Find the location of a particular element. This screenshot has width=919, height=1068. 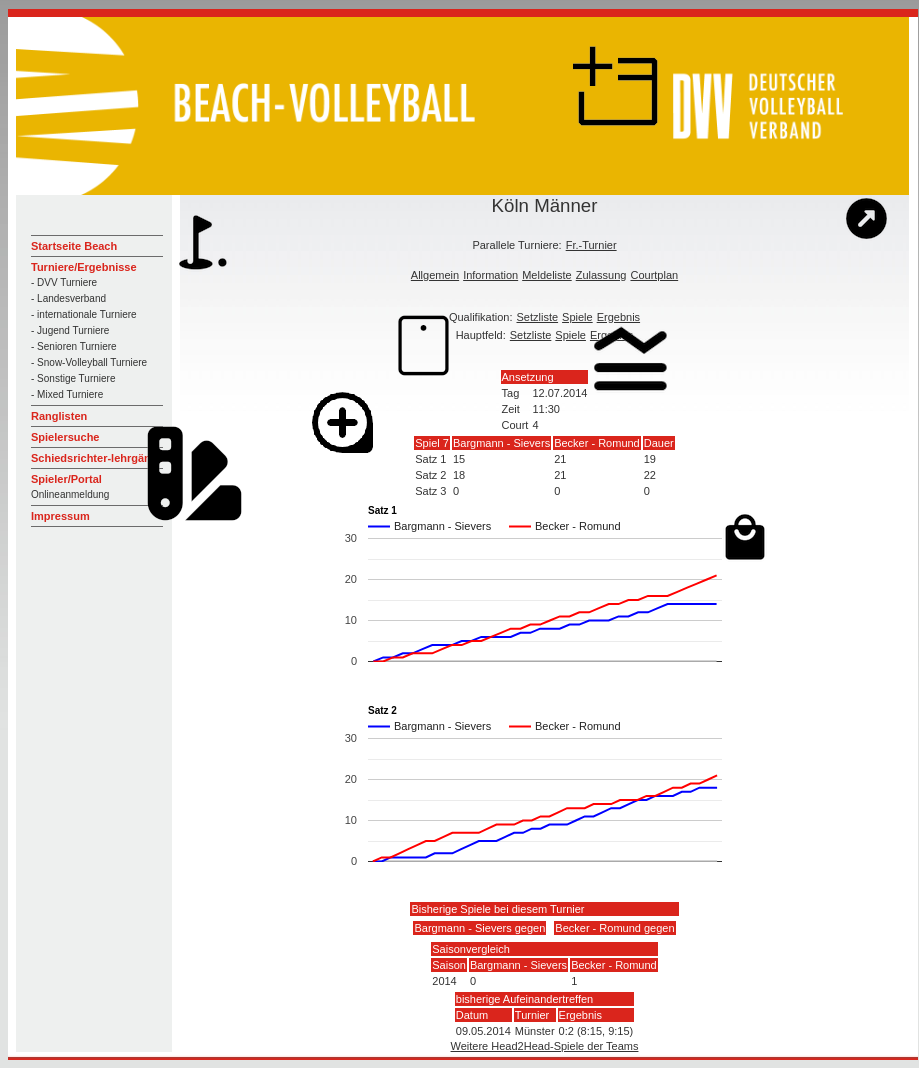

view nearby golf courses is located at coordinates (201, 241).